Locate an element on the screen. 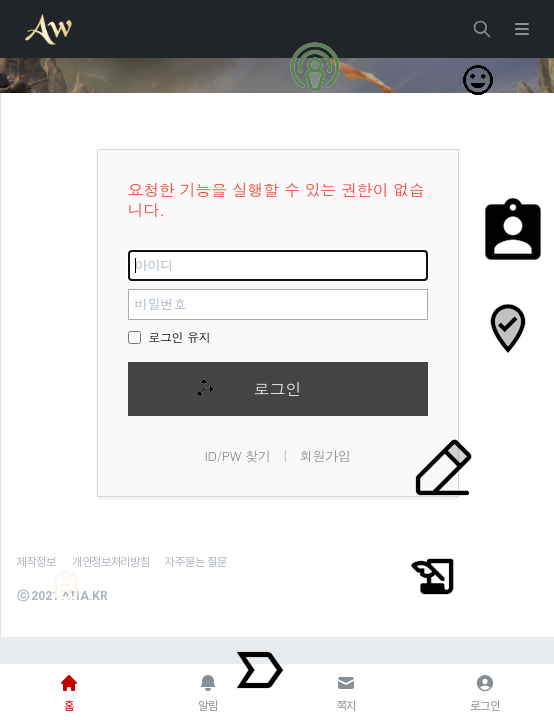 Image resolution: width=554 pixels, height=720 pixels. select your current mood or emotional state is located at coordinates (478, 80).